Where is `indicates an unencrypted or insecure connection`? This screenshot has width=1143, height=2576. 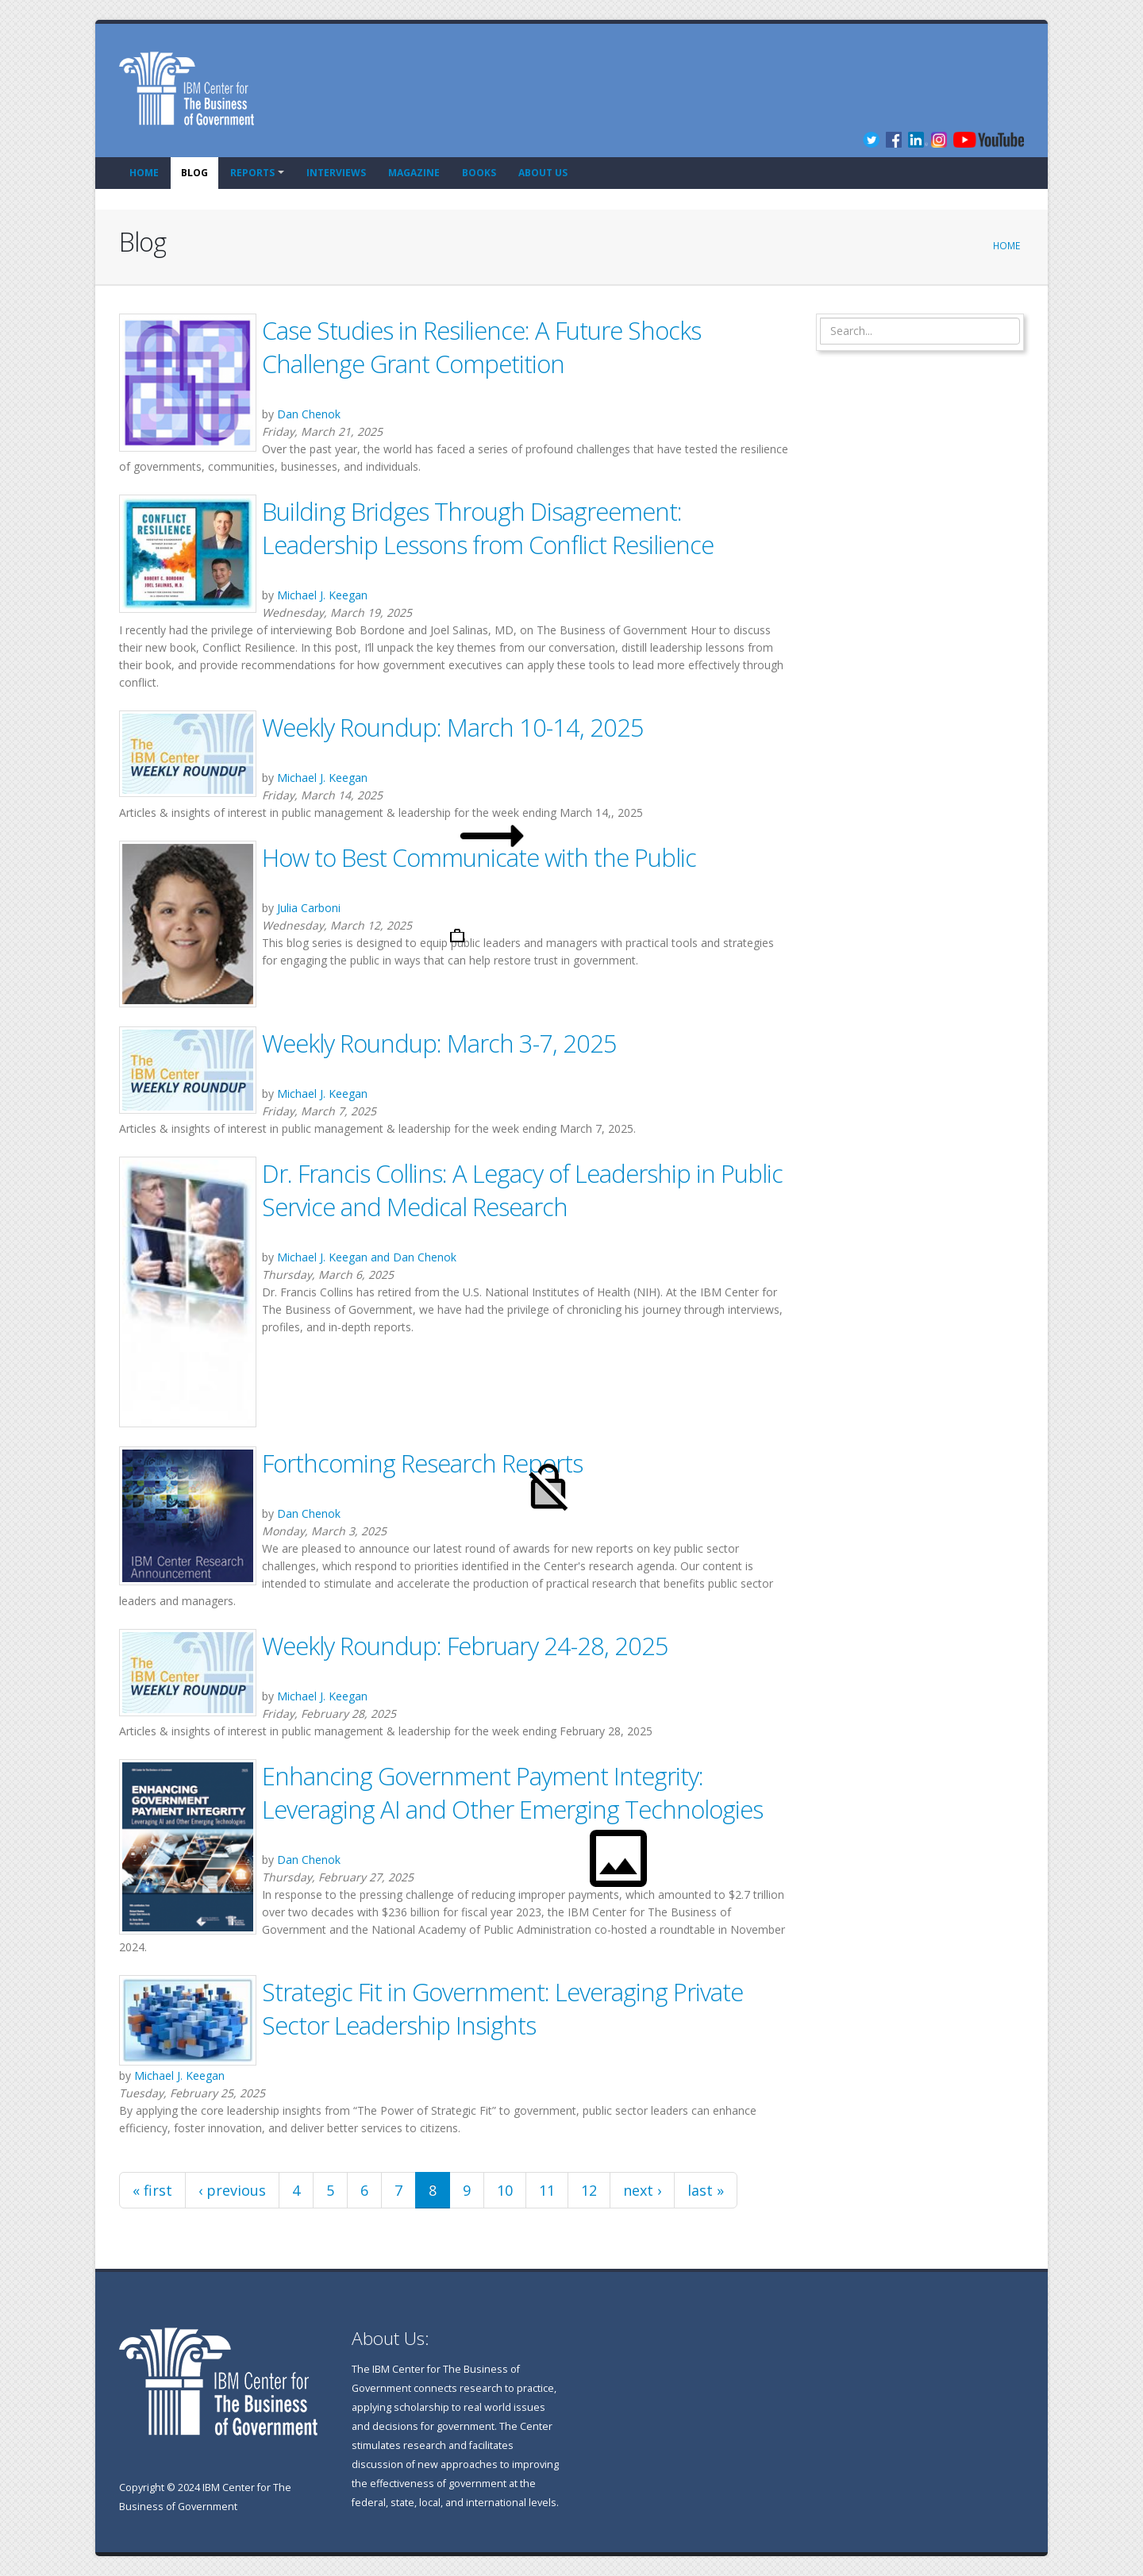 indicates an unencrypted or insecure connection is located at coordinates (548, 1487).